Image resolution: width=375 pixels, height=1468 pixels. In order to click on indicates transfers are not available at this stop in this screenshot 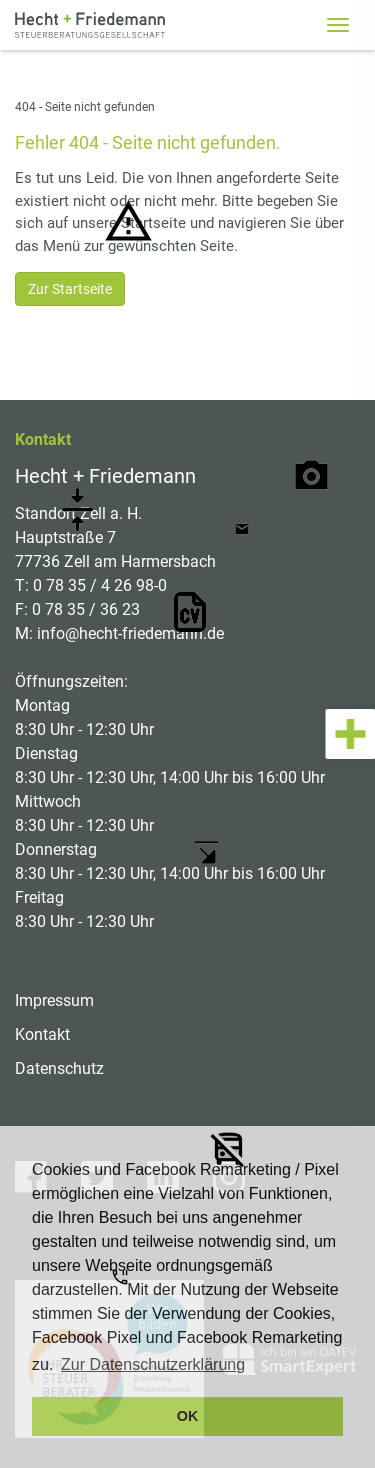, I will do `click(228, 1149)`.